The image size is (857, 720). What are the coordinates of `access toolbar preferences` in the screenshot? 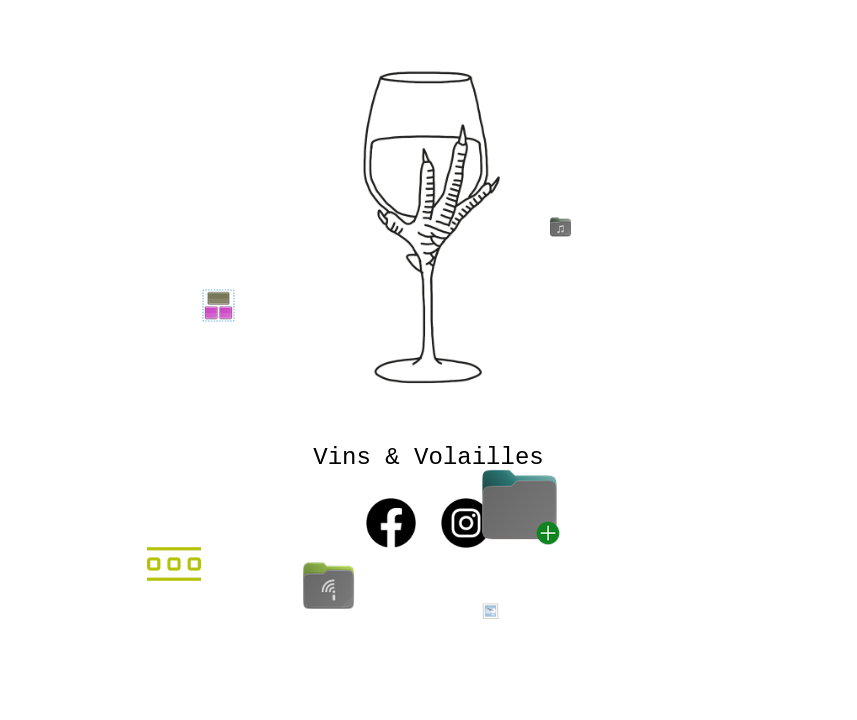 It's located at (174, 564).